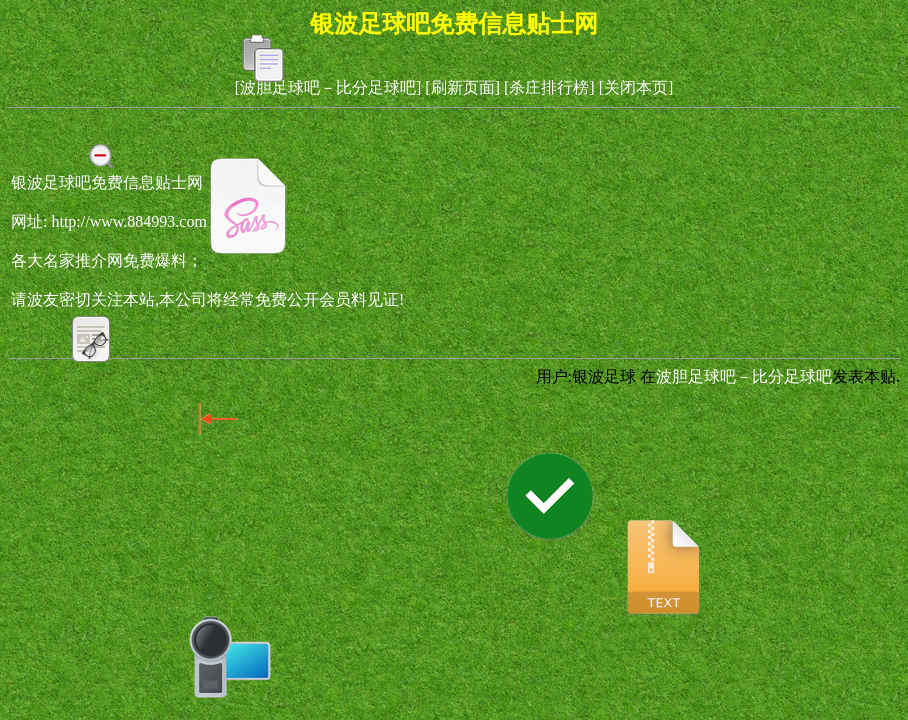  What do you see at coordinates (101, 156) in the screenshot?
I see `zoom out of the current view` at bounding box center [101, 156].